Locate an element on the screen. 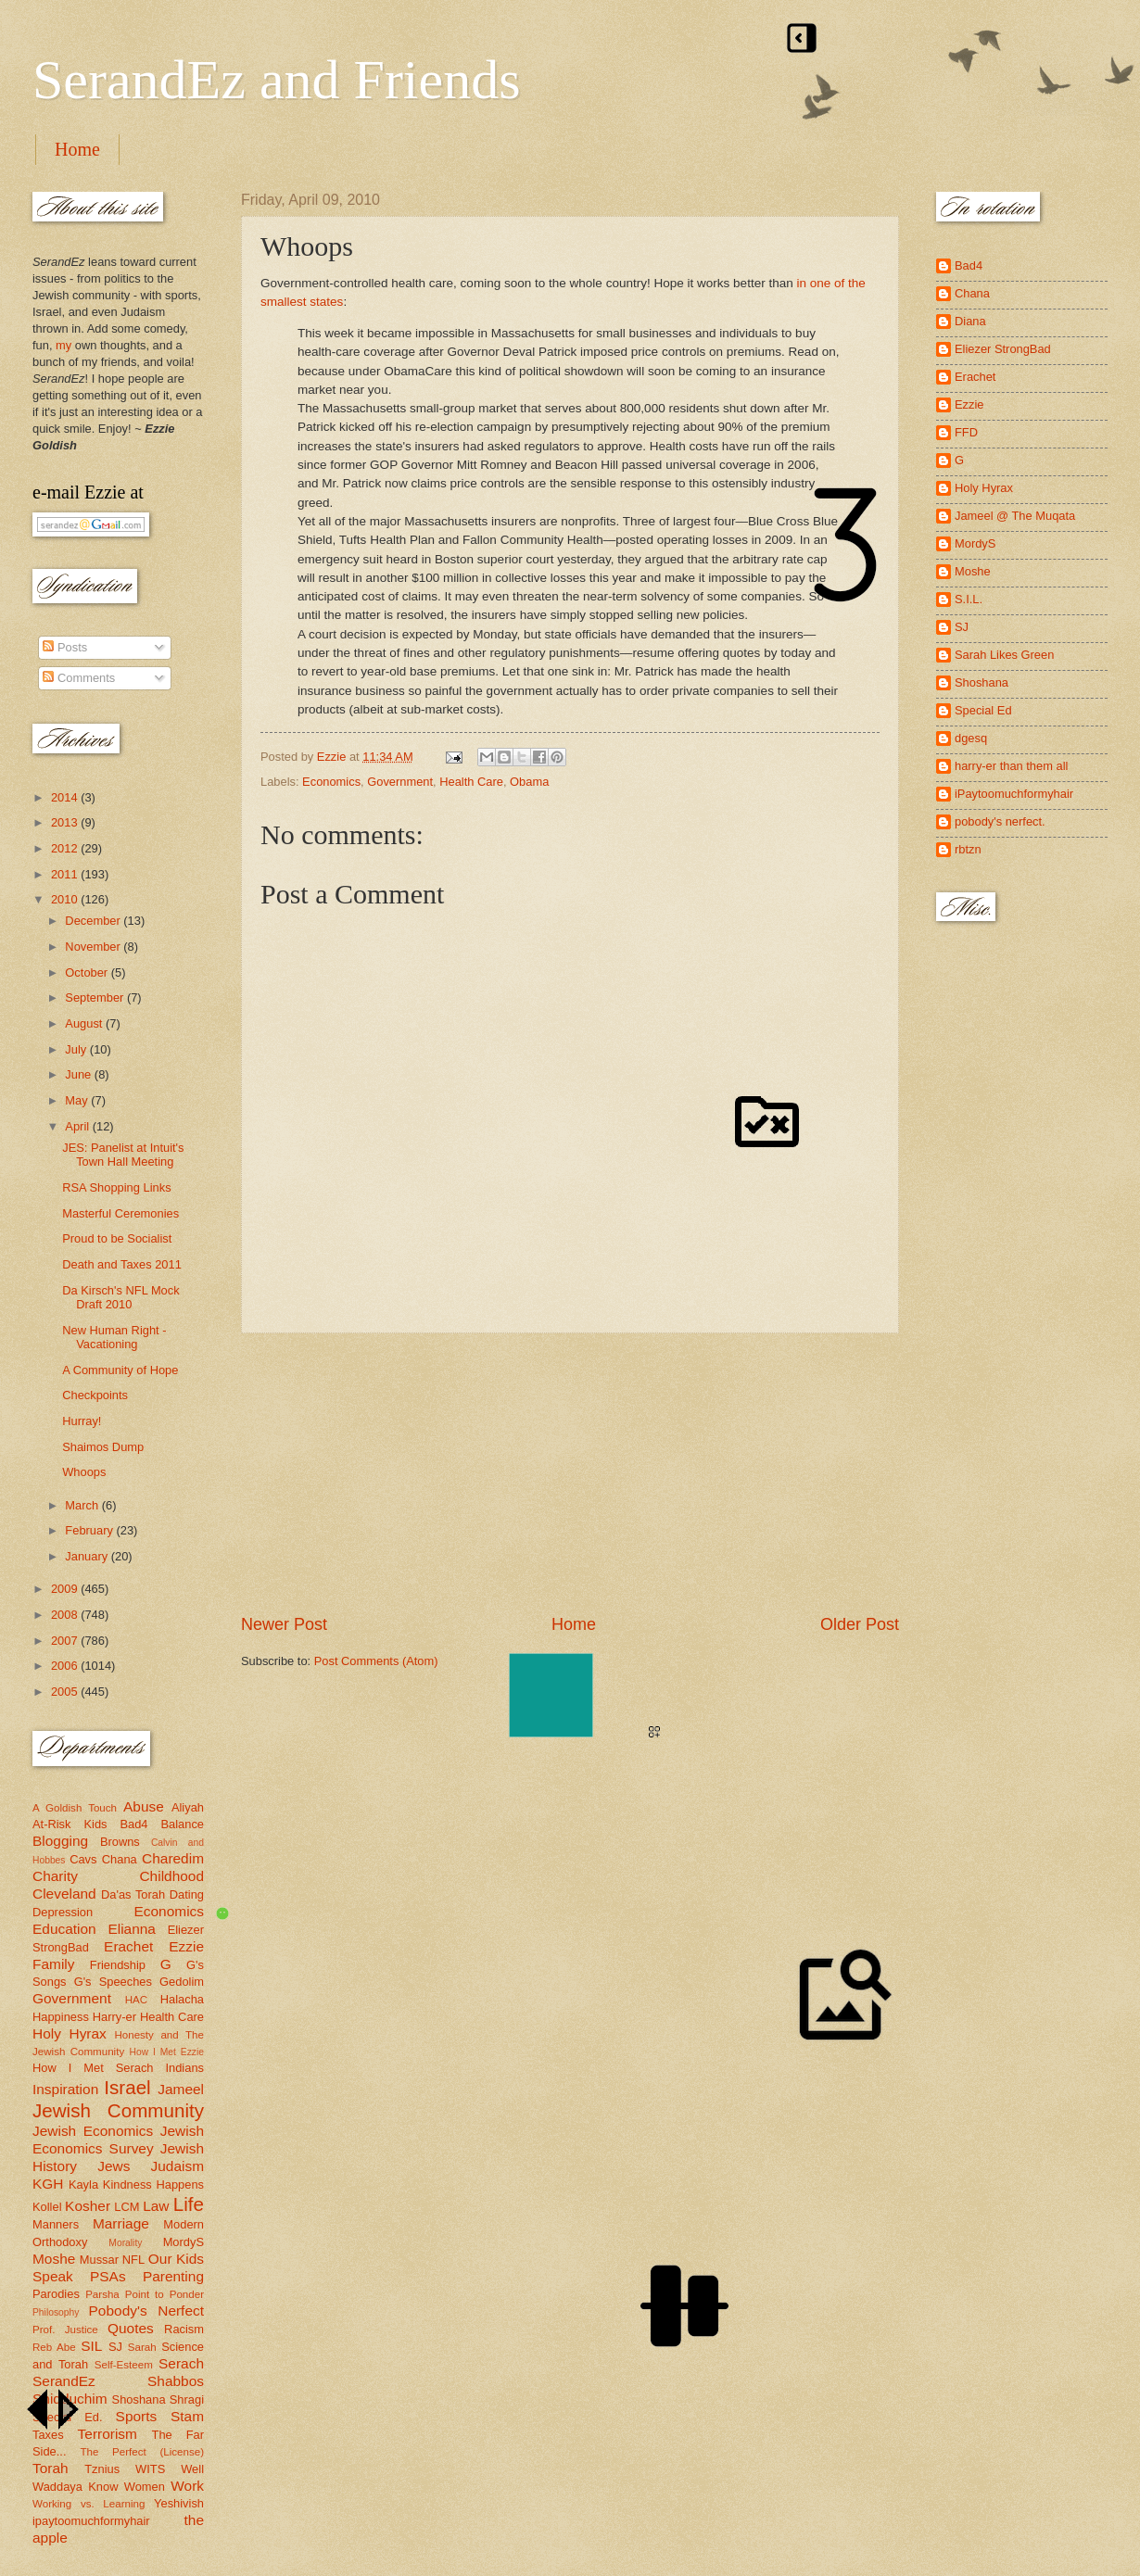 This screenshot has width=1140, height=2576. add a new widget or module is located at coordinates (654, 1732).